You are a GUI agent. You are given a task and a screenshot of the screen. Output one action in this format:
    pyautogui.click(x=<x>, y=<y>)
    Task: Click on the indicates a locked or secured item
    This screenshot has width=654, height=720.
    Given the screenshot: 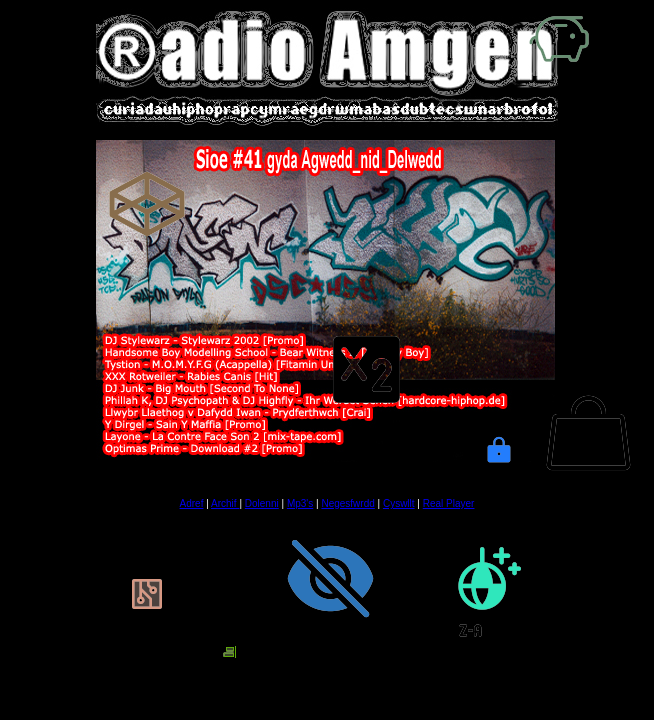 What is the action you would take?
    pyautogui.click(x=499, y=451)
    